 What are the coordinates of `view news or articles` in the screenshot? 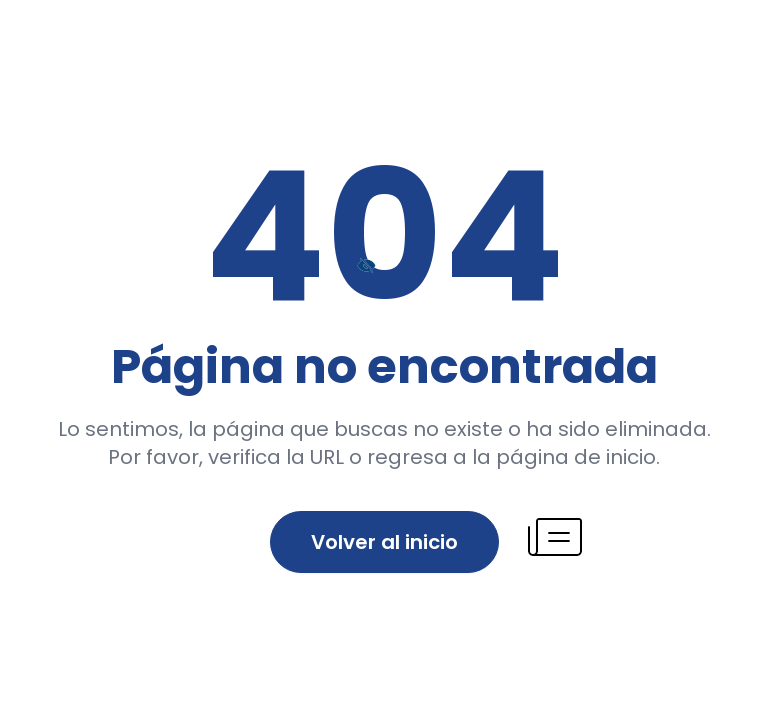 It's located at (557, 537).